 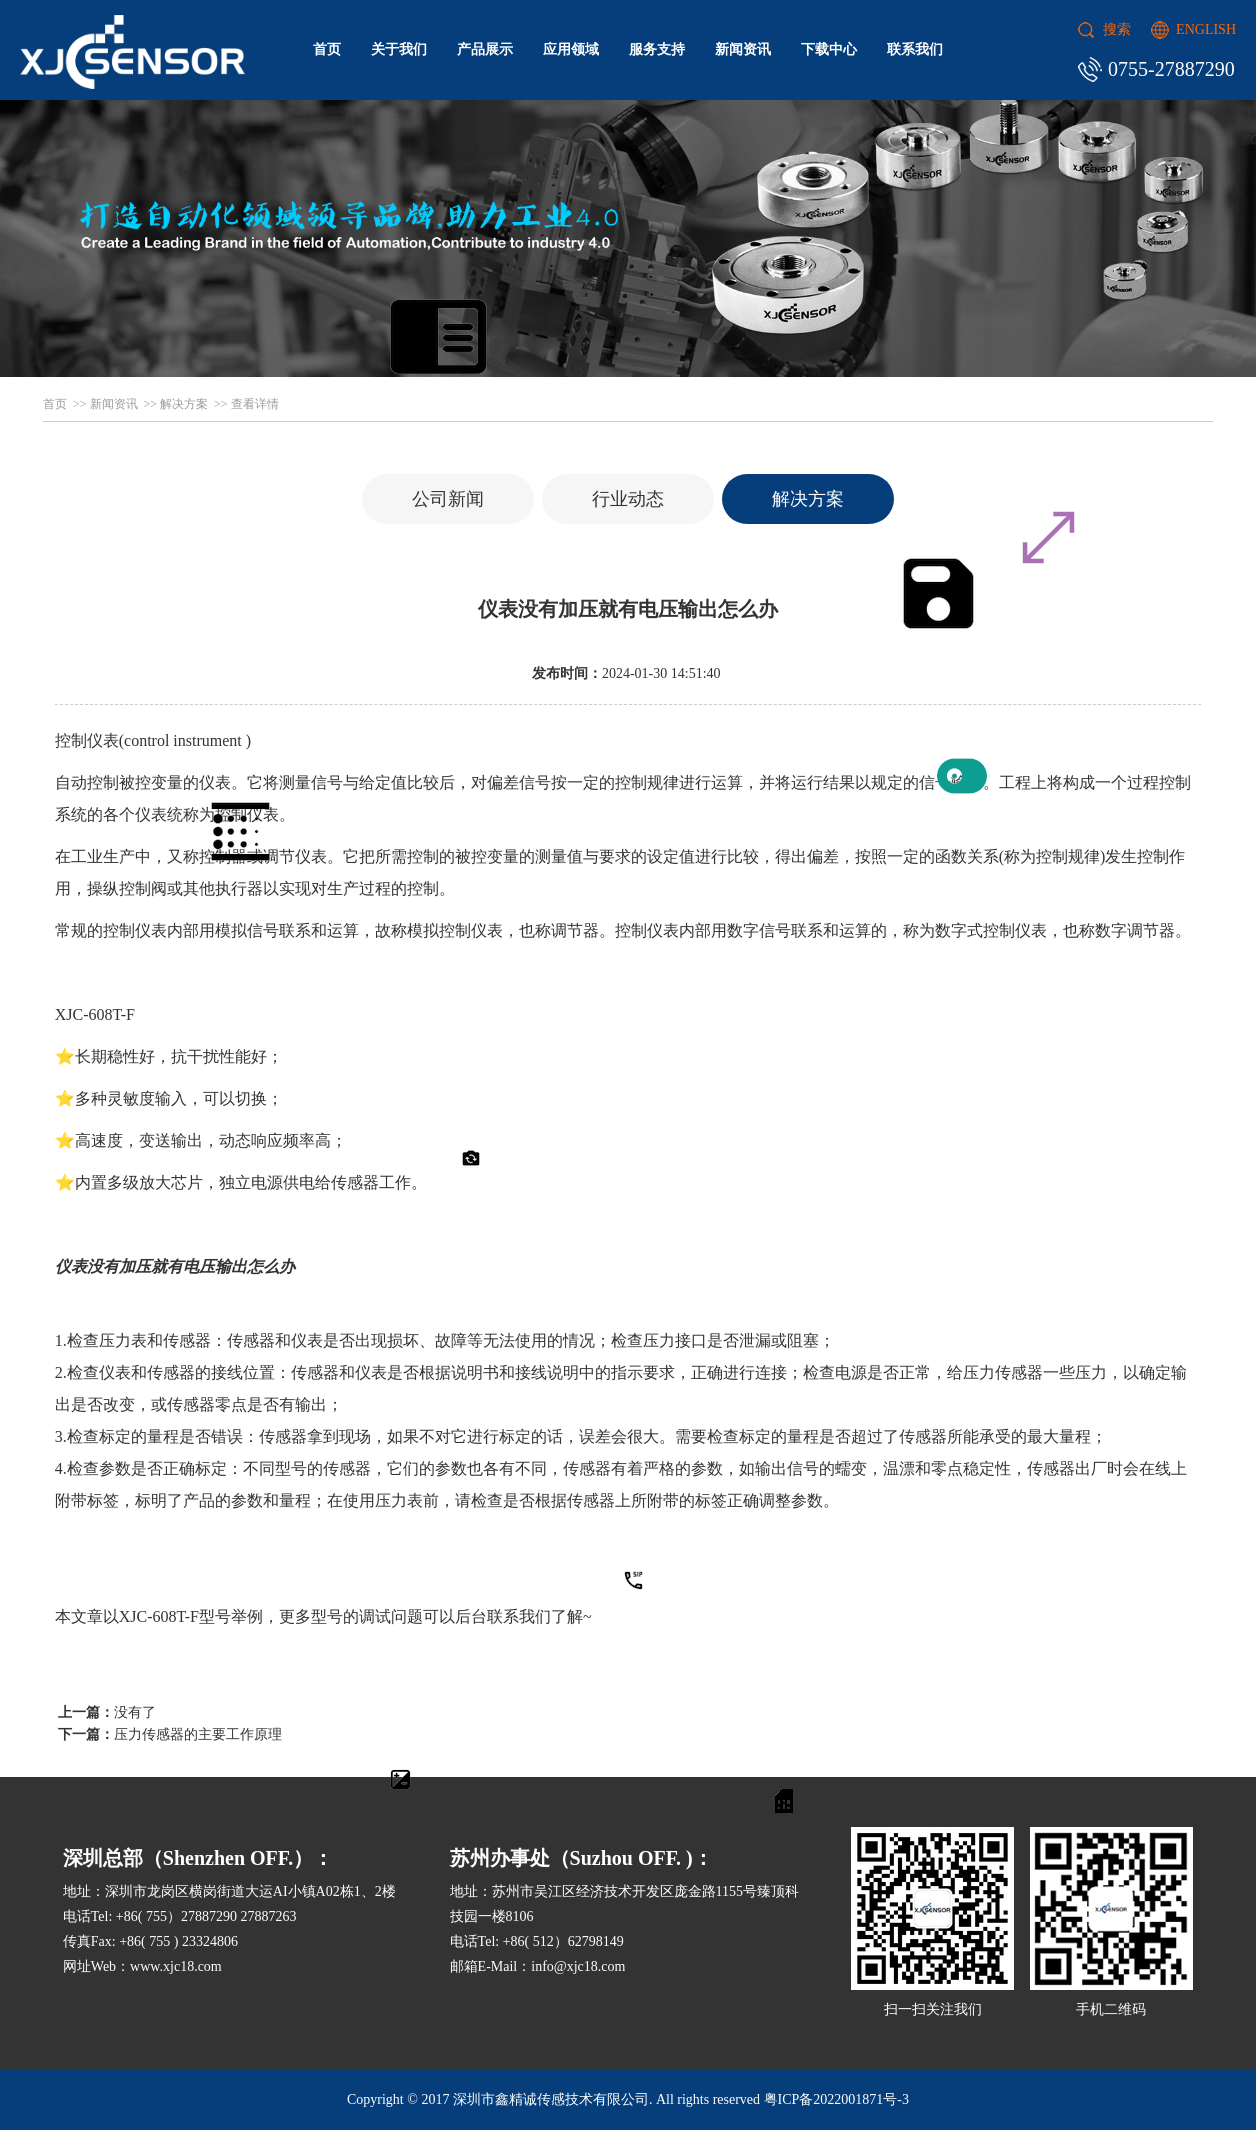 I want to click on make a SIP (internet-based) phone call, so click(x=633, y=1580).